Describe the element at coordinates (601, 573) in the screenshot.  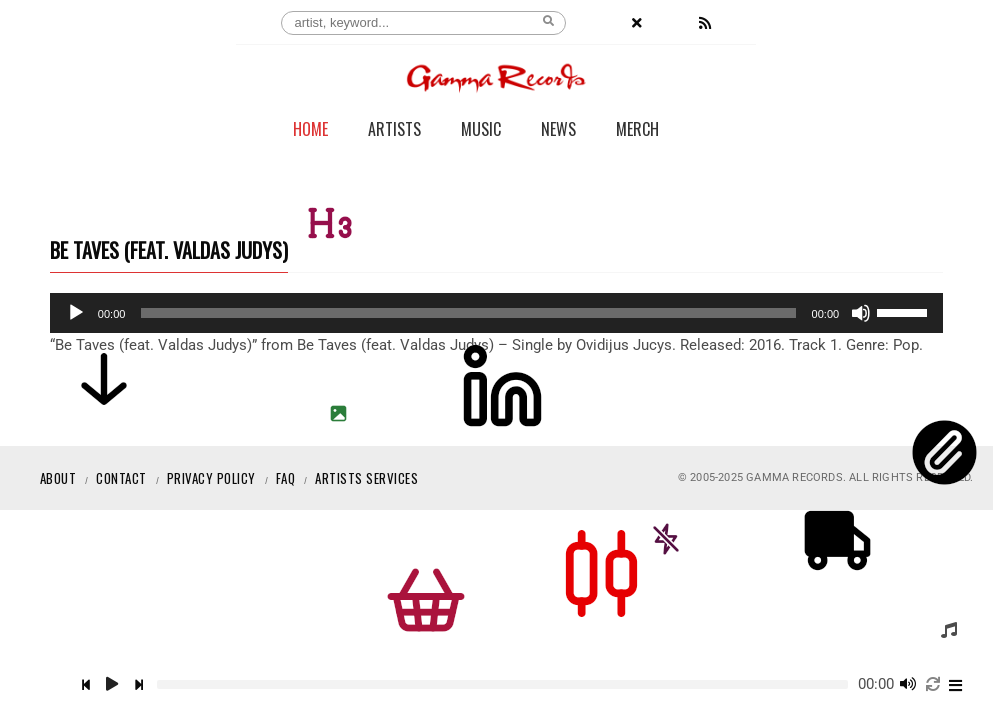
I see `distribute objects evenly with equal horizontal spacing` at that location.